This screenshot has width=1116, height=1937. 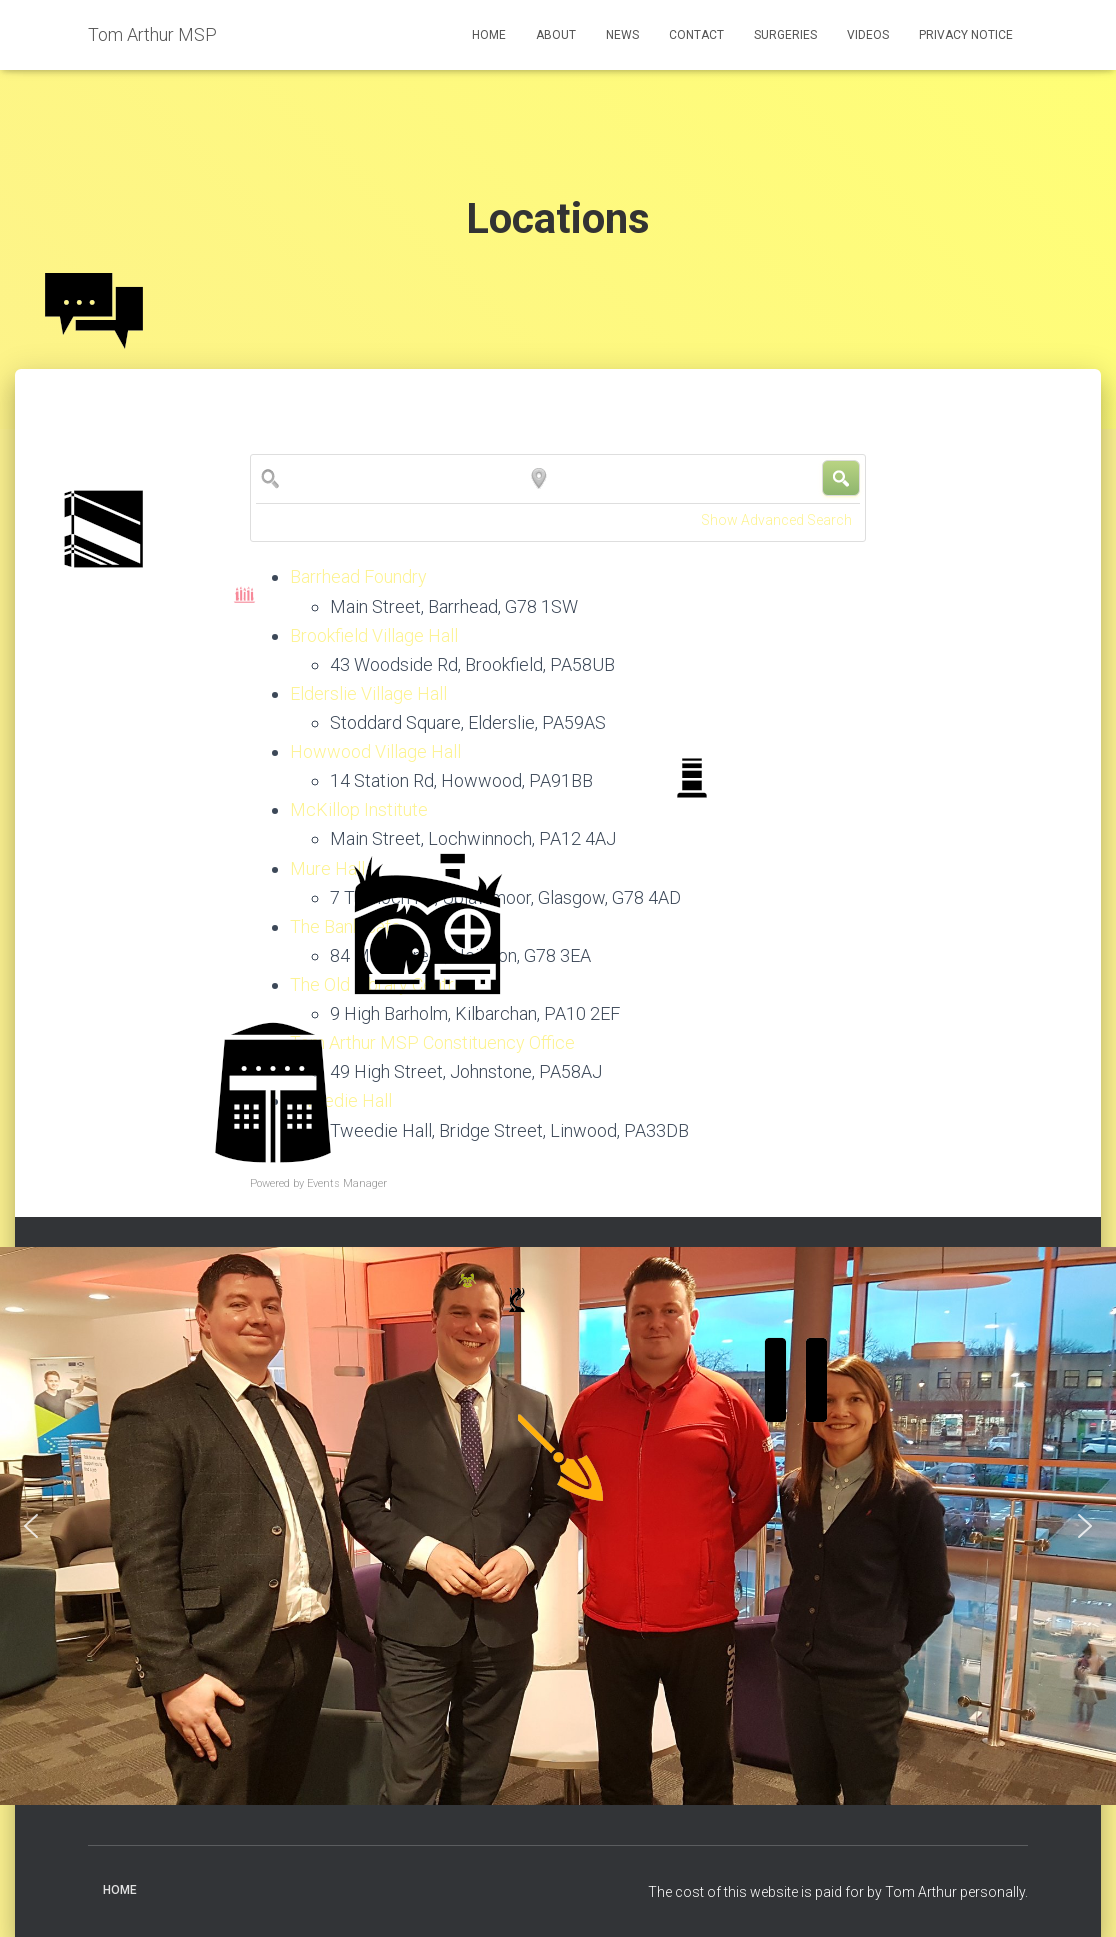 What do you see at coordinates (94, 311) in the screenshot?
I see `open chat or messaging feature` at bounding box center [94, 311].